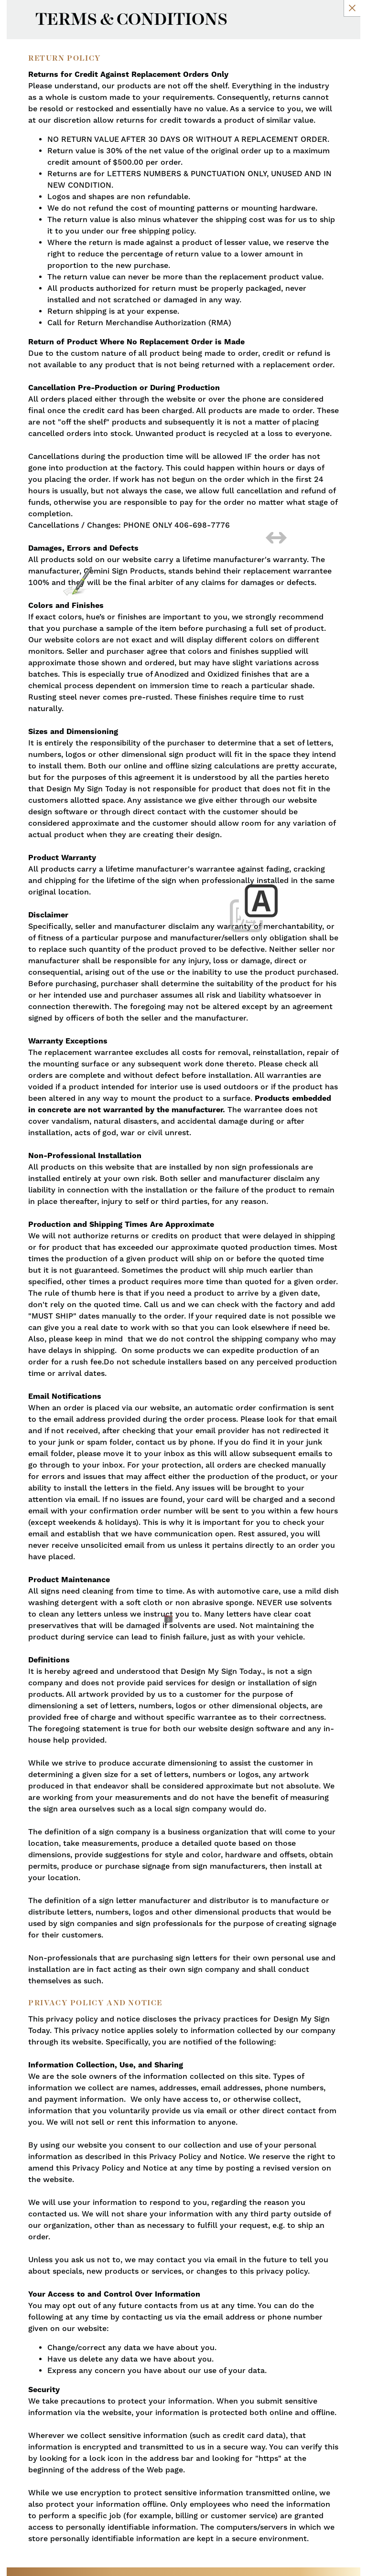  What do you see at coordinates (254, 908) in the screenshot?
I see `access language and region settings` at bounding box center [254, 908].